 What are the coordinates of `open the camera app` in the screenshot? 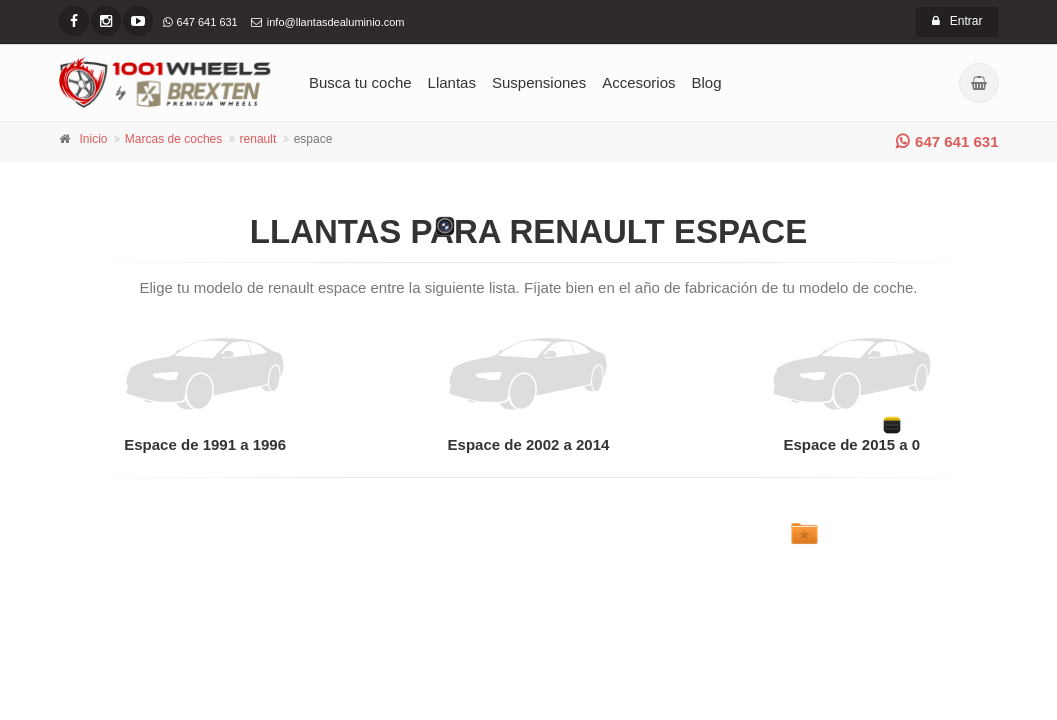 It's located at (445, 226).